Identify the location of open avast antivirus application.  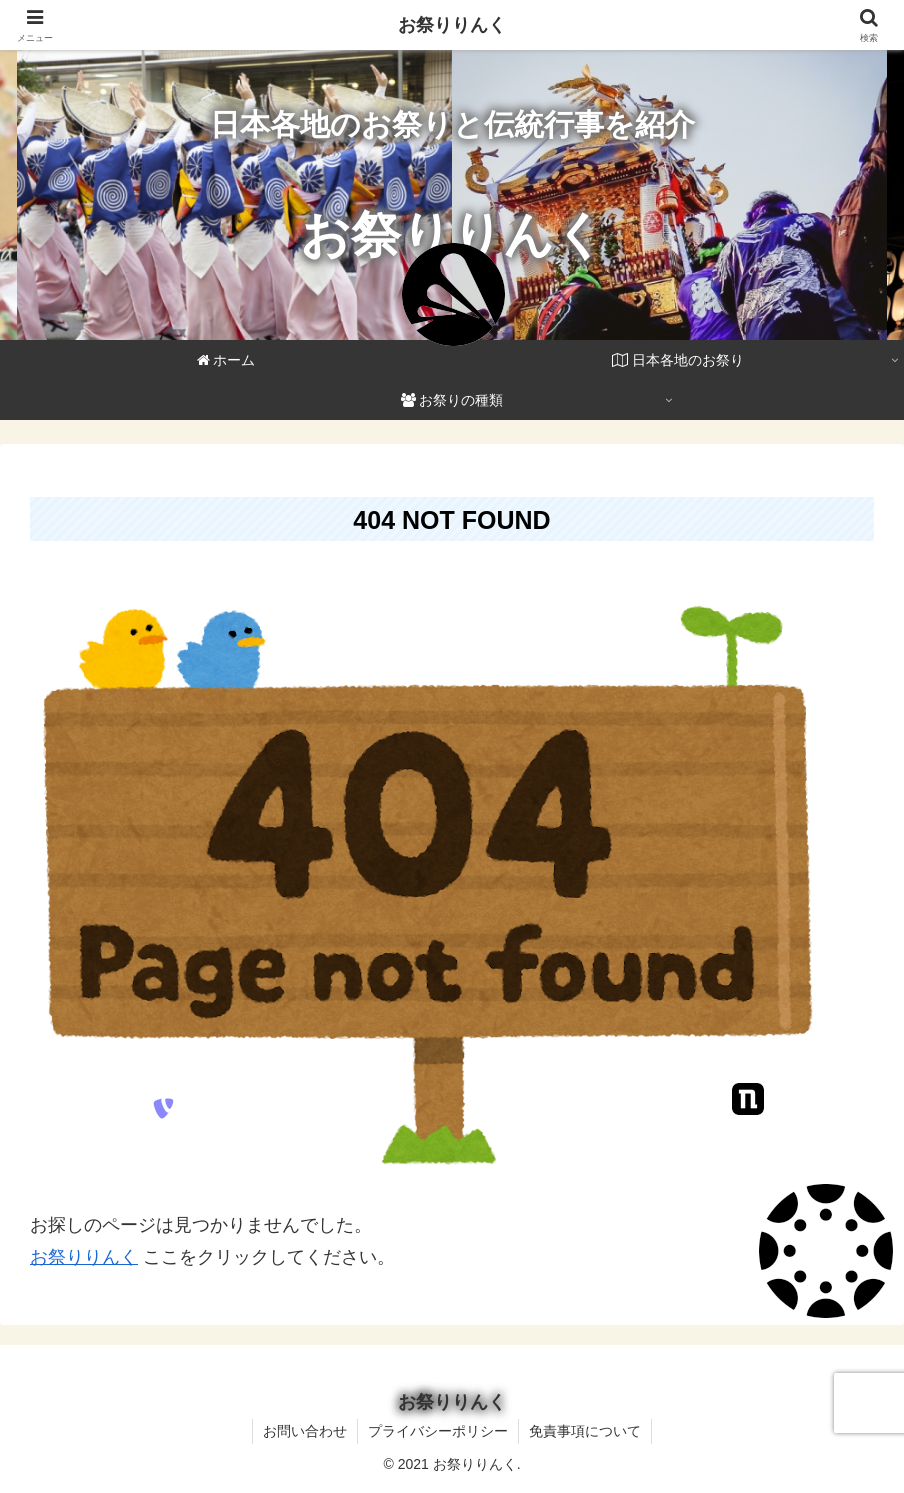
(453, 294).